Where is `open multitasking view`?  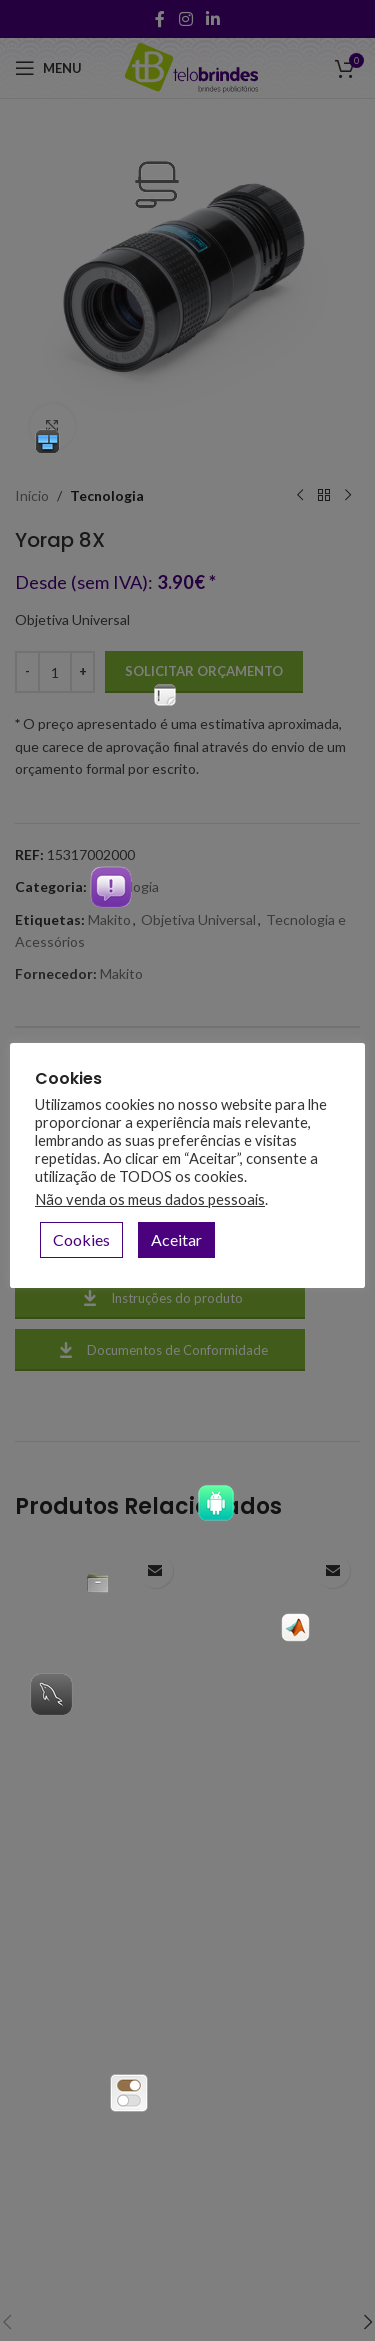
open multitasking view is located at coordinates (47, 441).